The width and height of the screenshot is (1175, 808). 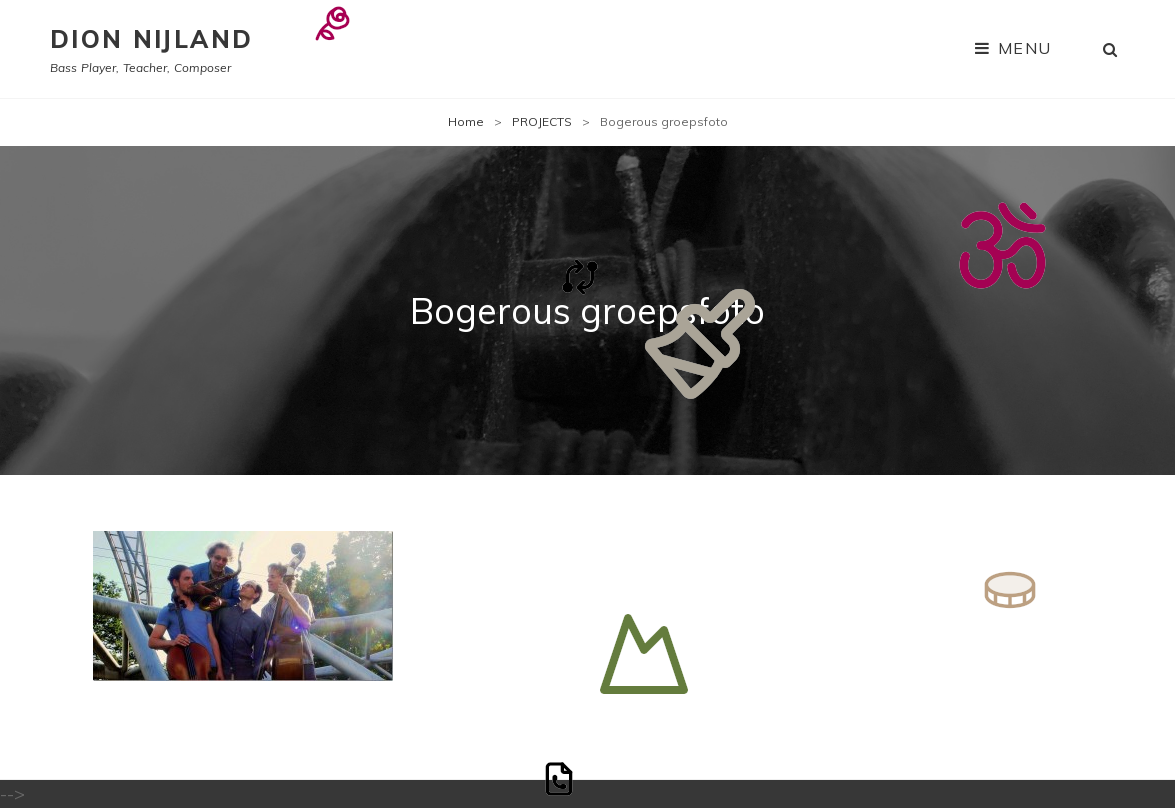 I want to click on indicates hinduism or hindu-related content, so click(x=1002, y=245).